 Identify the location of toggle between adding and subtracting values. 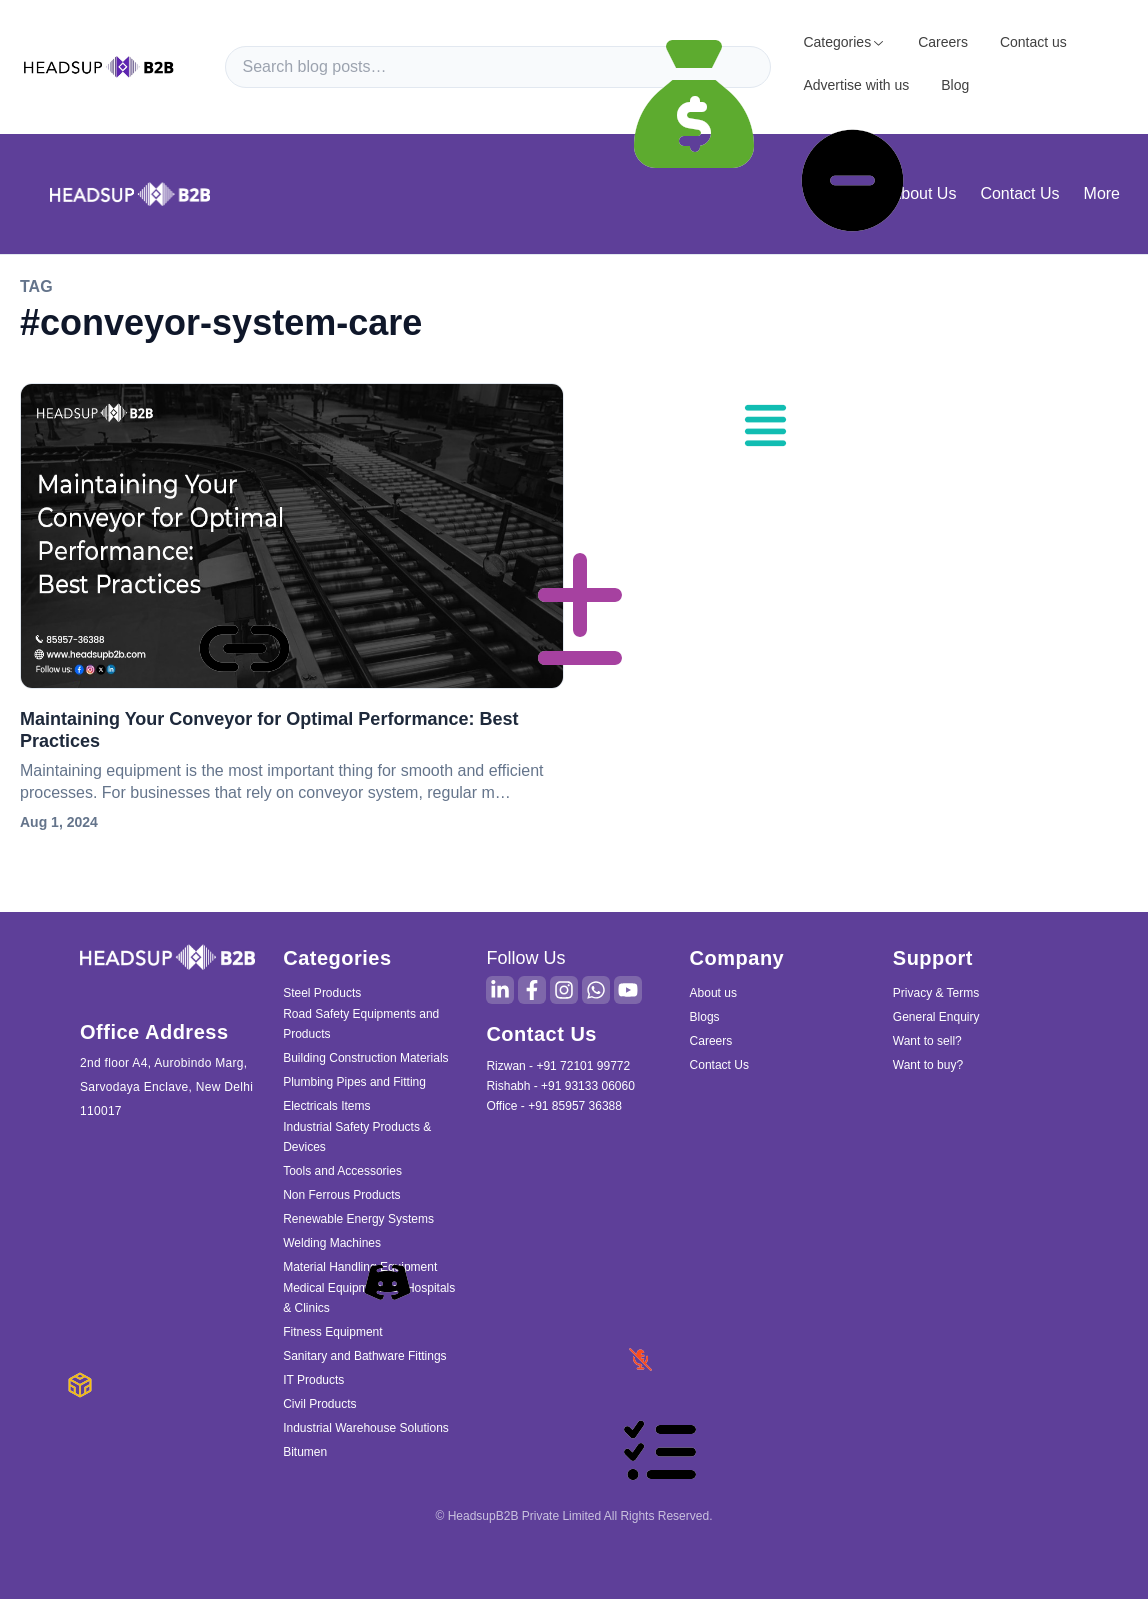
(580, 609).